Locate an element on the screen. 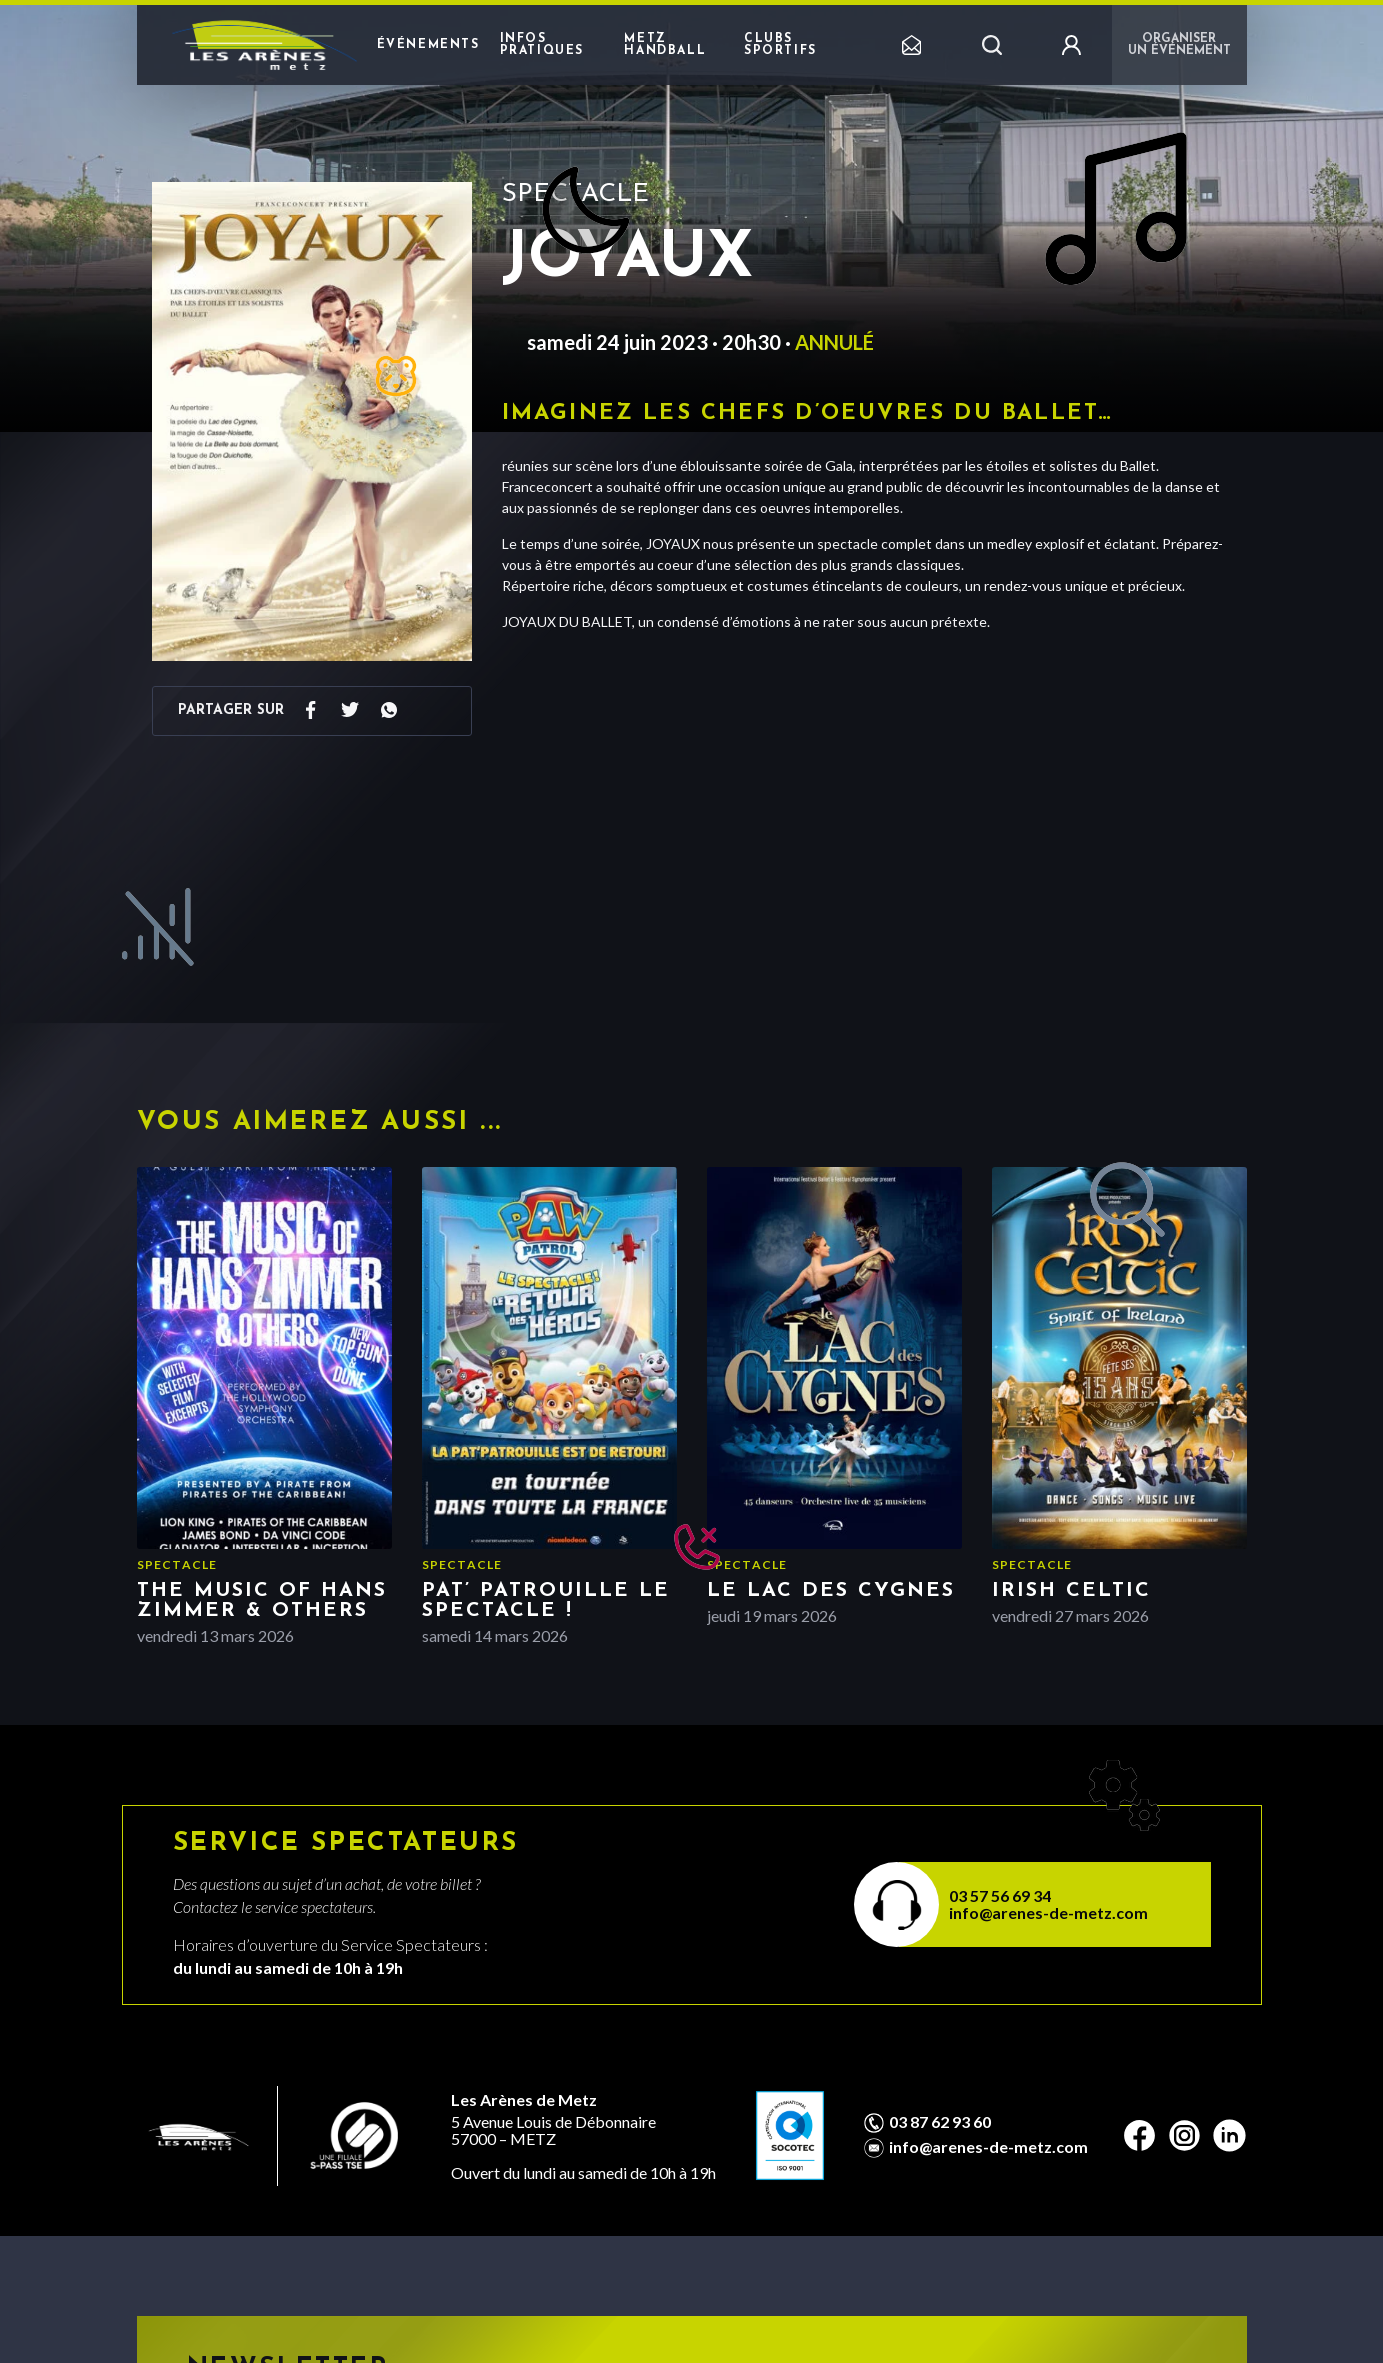 The height and width of the screenshot is (2363, 1383). access music or audio player is located at coordinates (1124, 211).